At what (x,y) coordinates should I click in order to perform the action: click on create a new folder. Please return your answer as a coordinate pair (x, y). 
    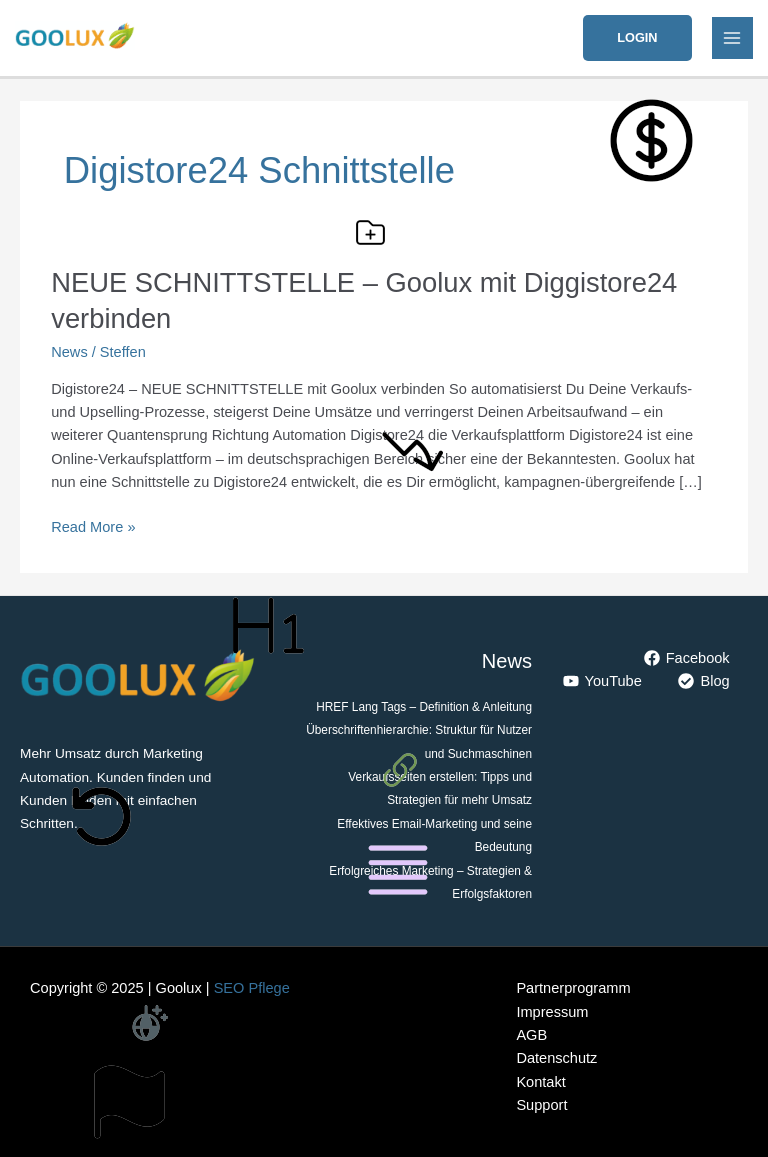
    Looking at the image, I should click on (370, 232).